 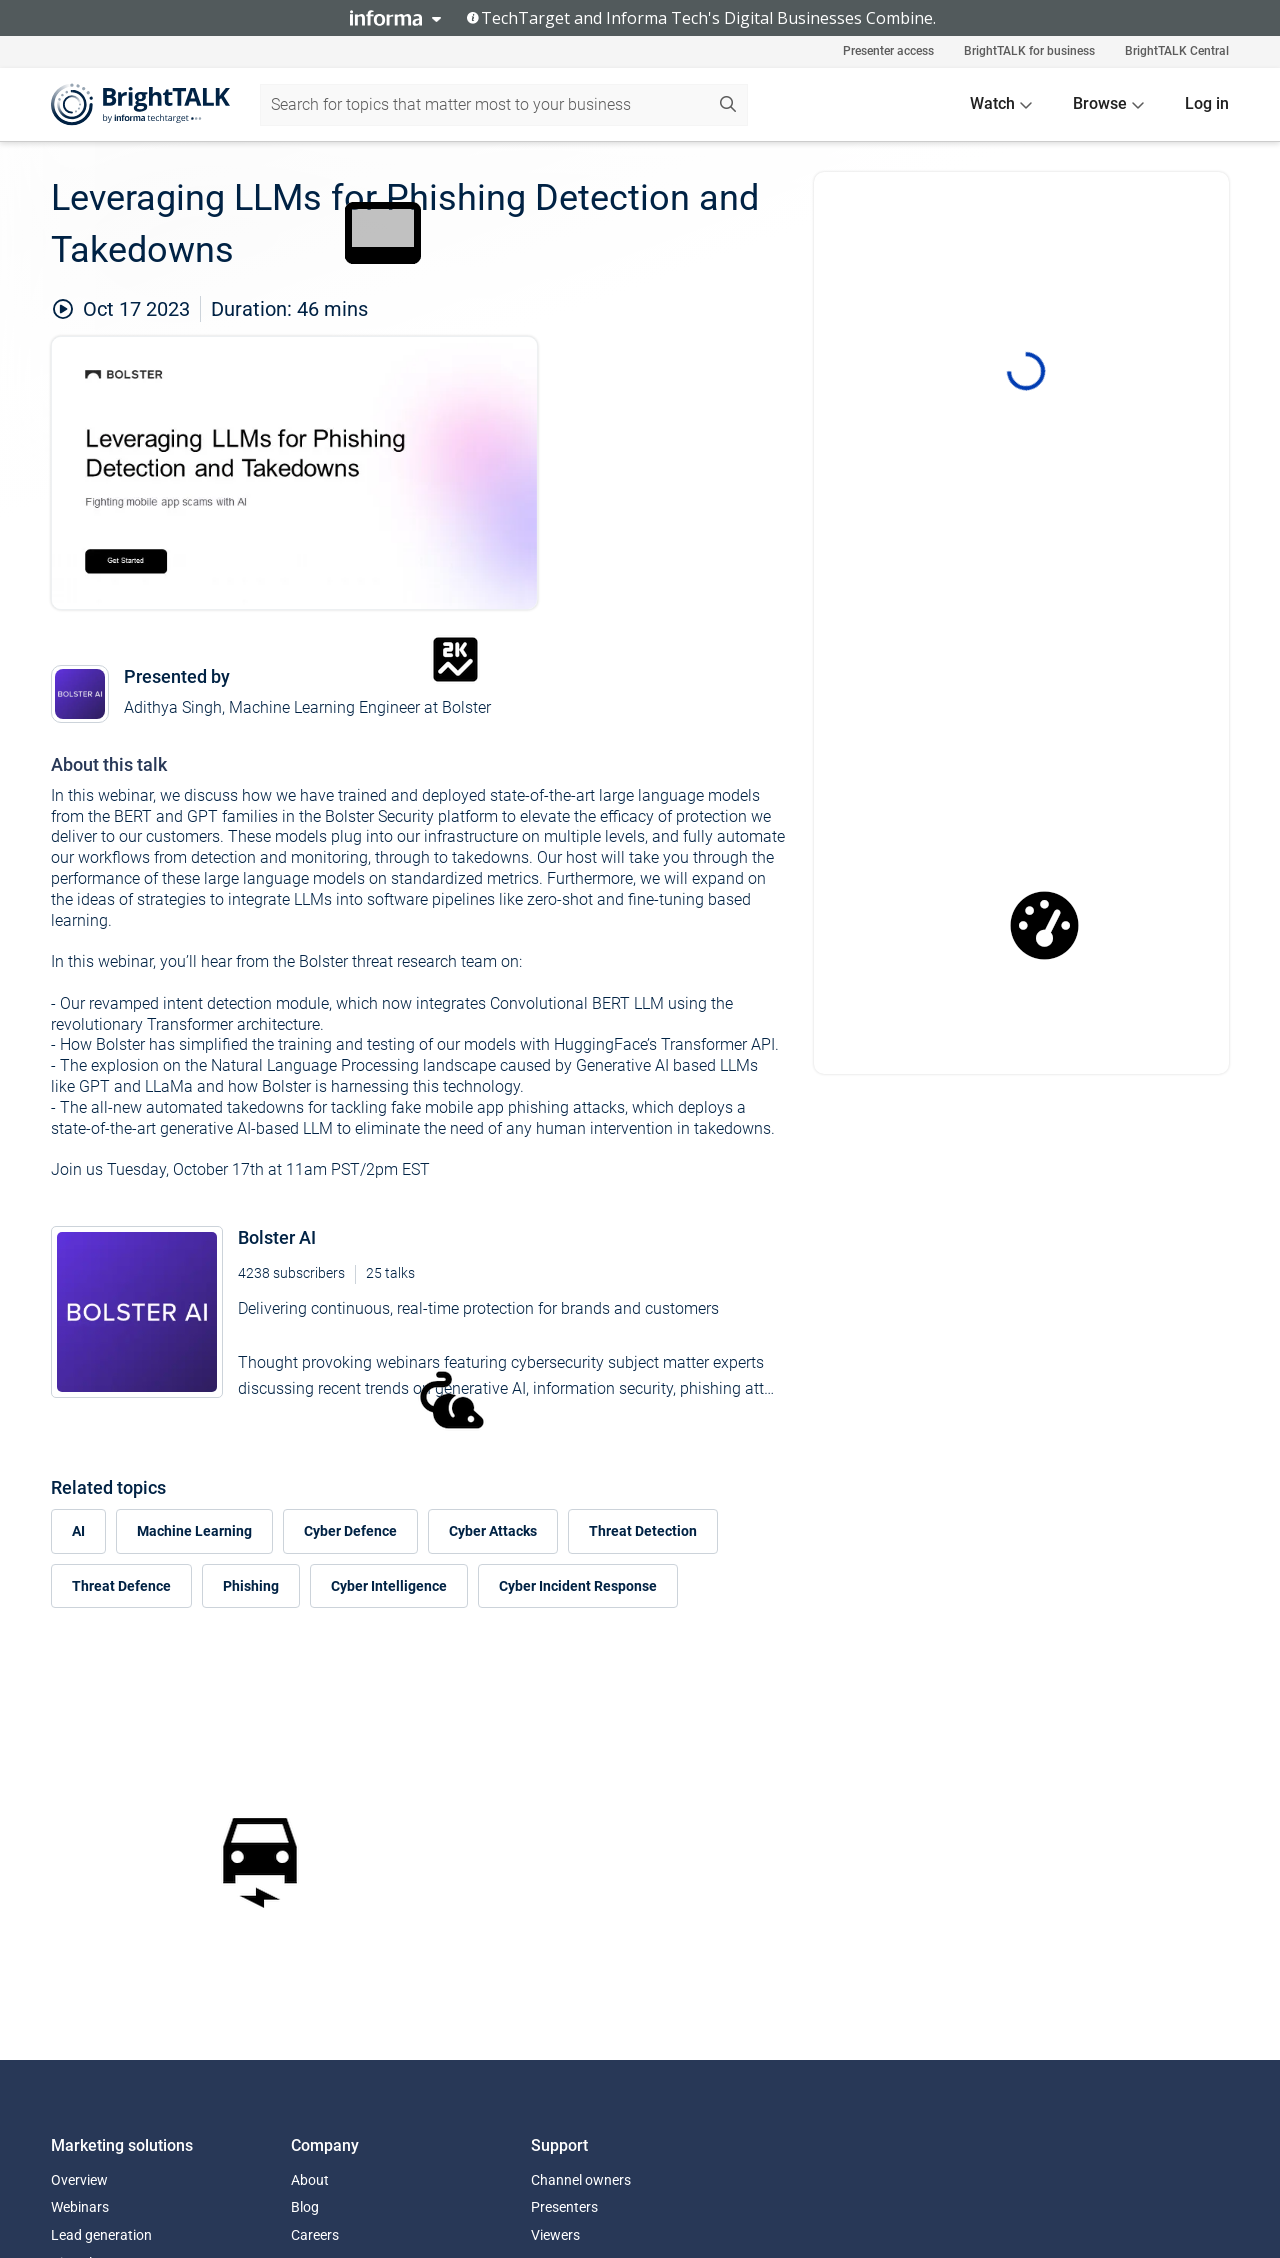 I want to click on view score or performance metrics, so click(x=455, y=659).